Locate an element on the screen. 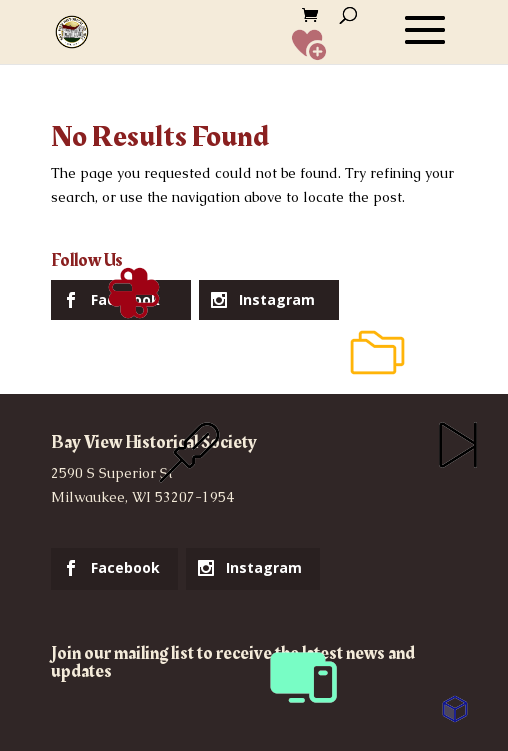 This screenshot has height=751, width=508. manage connected devices is located at coordinates (302, 677).